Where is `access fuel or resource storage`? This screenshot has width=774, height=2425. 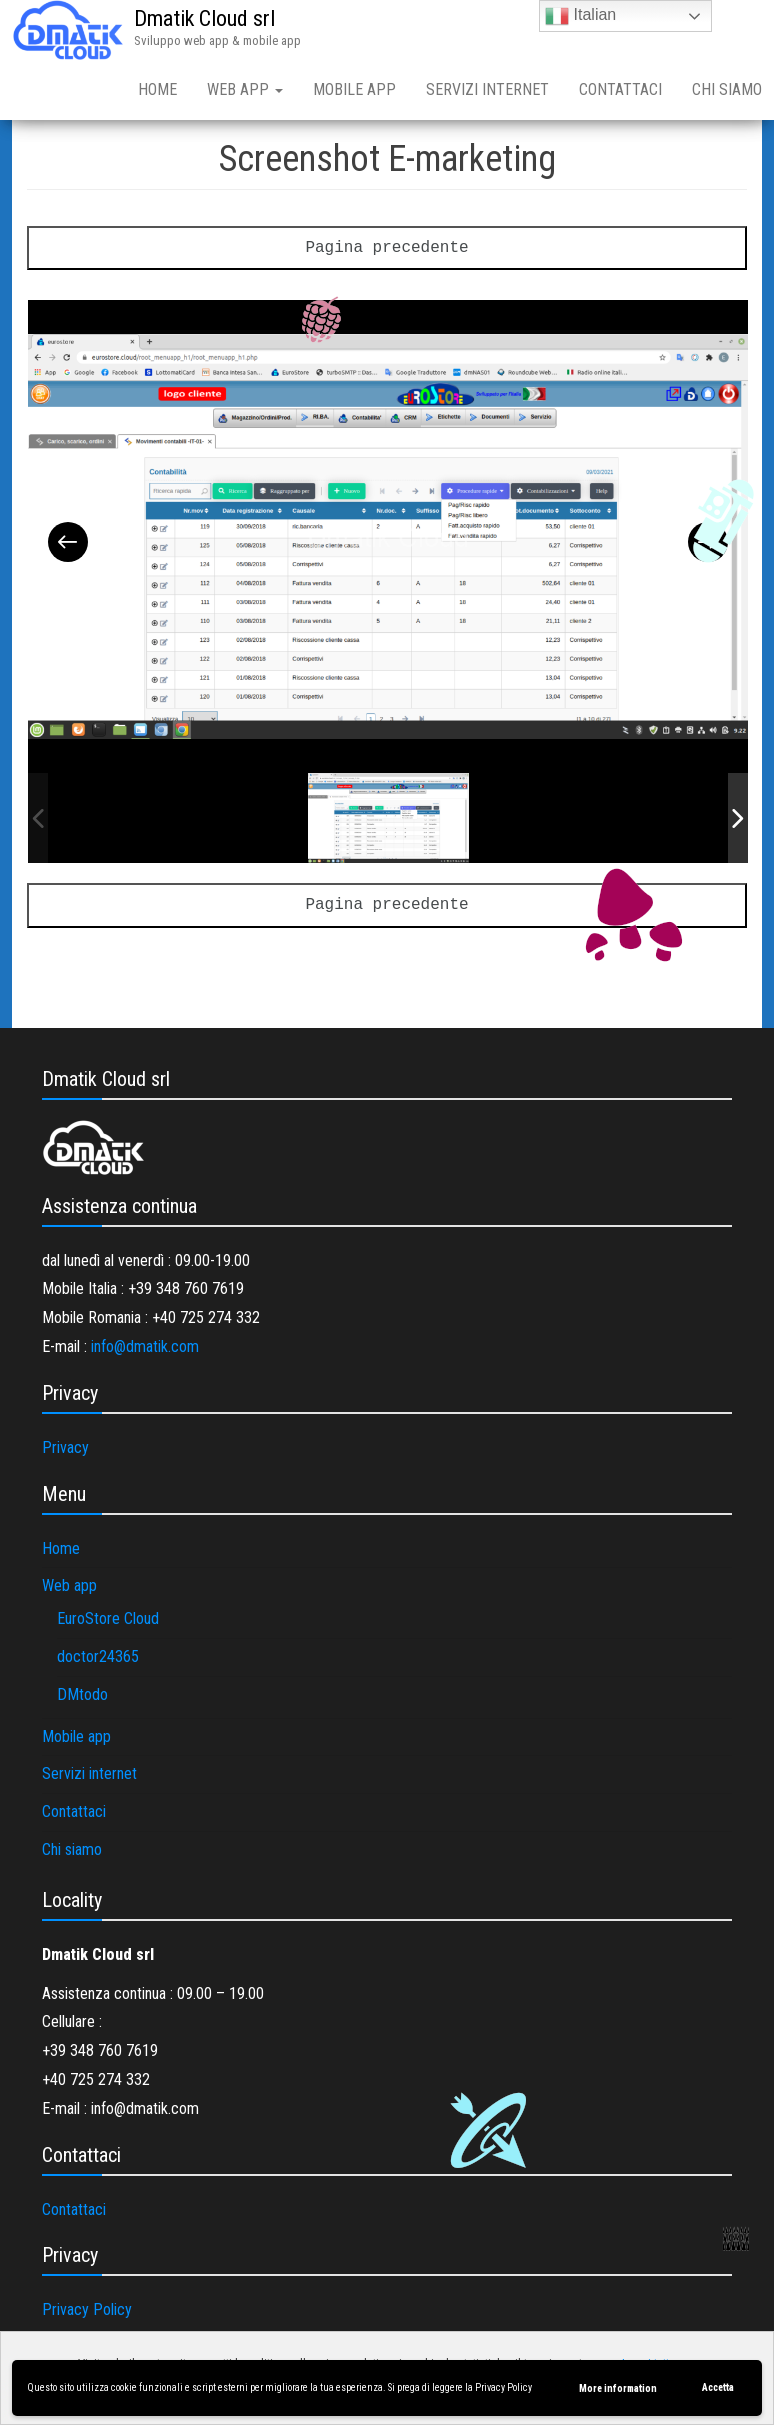
access fuel or resource storage is located at coordinates (725, 521).